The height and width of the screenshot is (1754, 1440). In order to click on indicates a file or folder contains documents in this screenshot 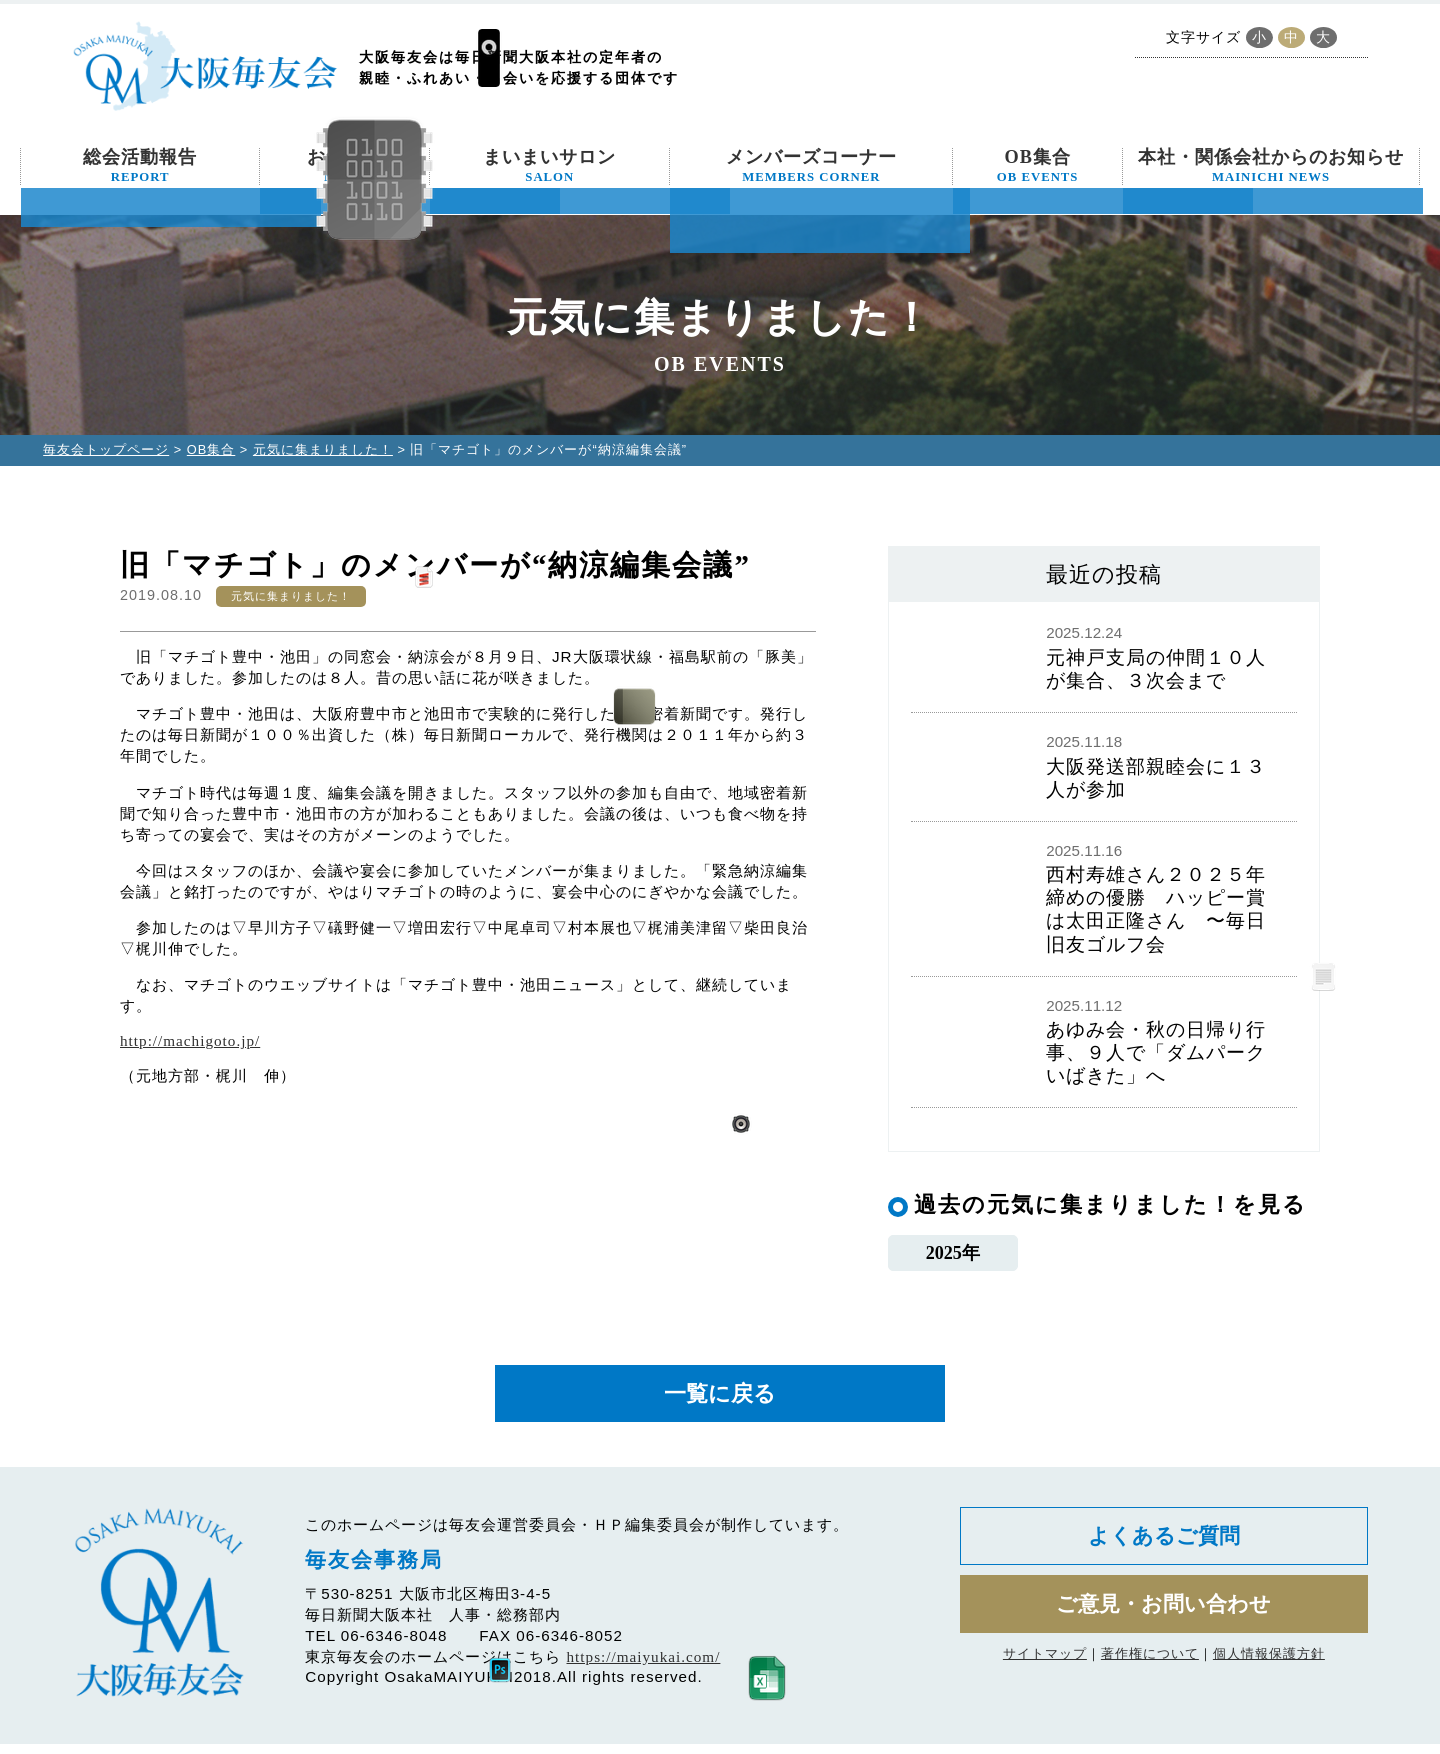, I will do `click(1323, 976)`.